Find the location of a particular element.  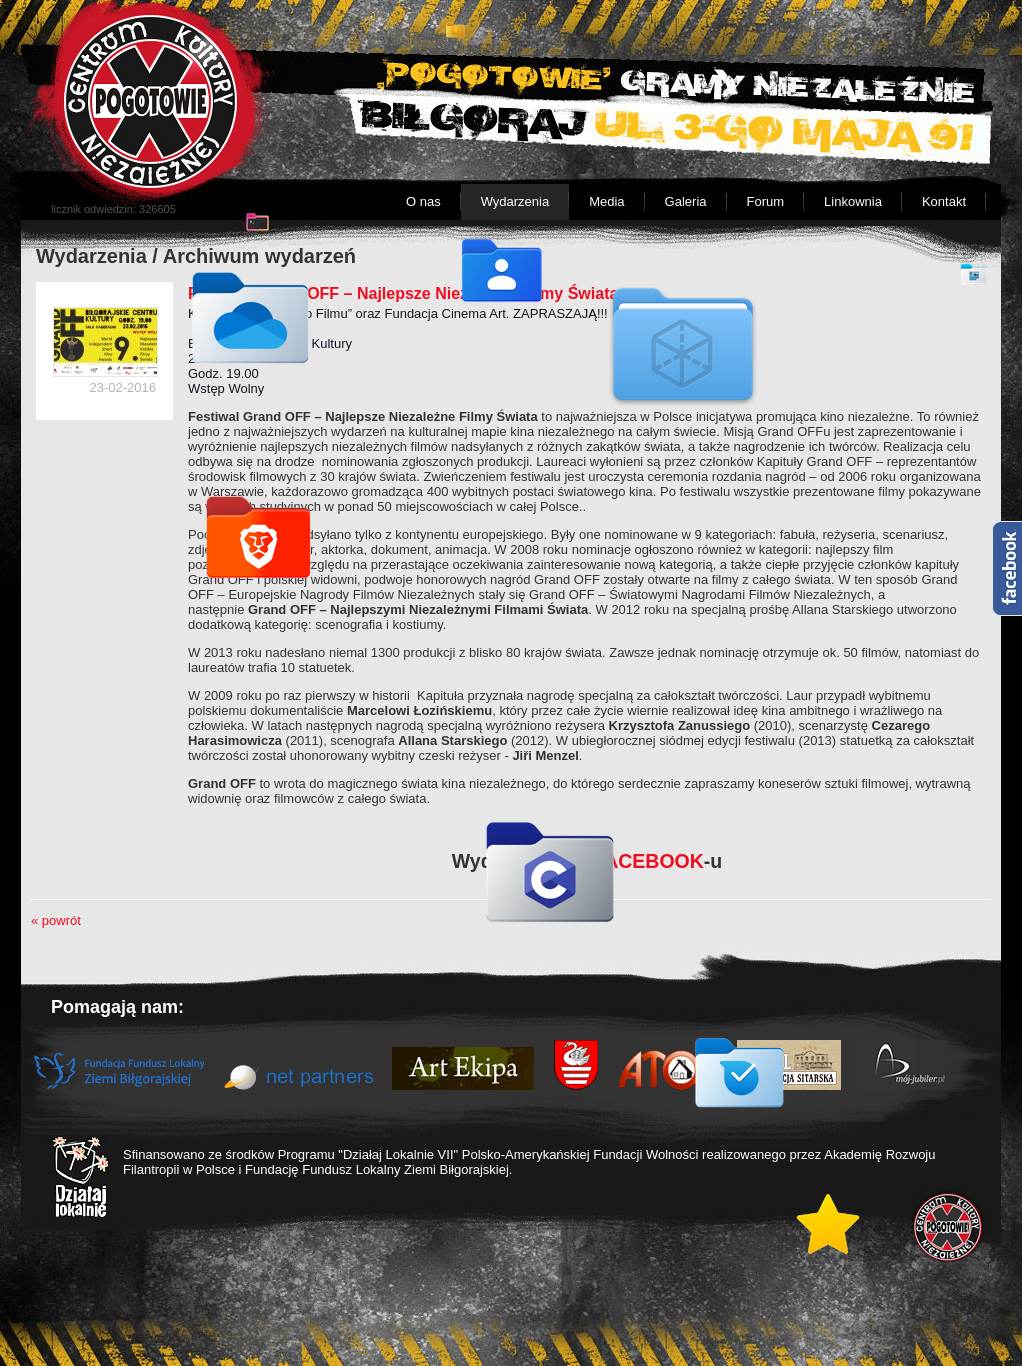

open Brave browser downloads folder is located at coordinates (258, 540).